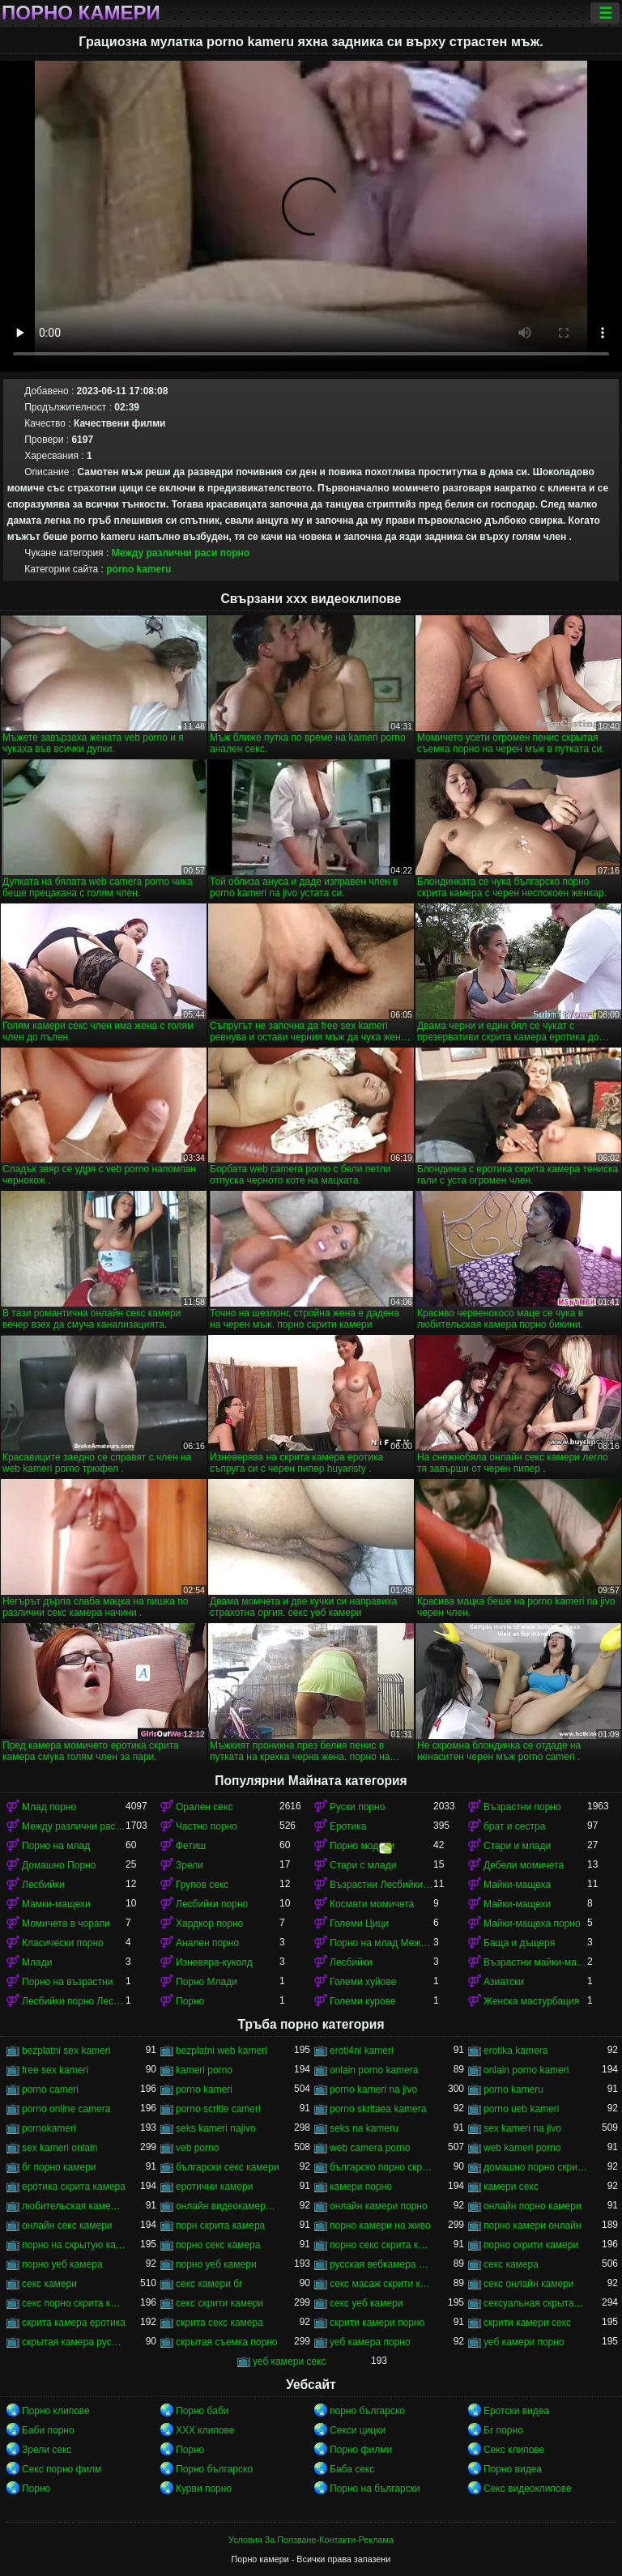 The height and width of the screenshot is (2576, 622). I want to click on open a font file, so click(143, 1673).